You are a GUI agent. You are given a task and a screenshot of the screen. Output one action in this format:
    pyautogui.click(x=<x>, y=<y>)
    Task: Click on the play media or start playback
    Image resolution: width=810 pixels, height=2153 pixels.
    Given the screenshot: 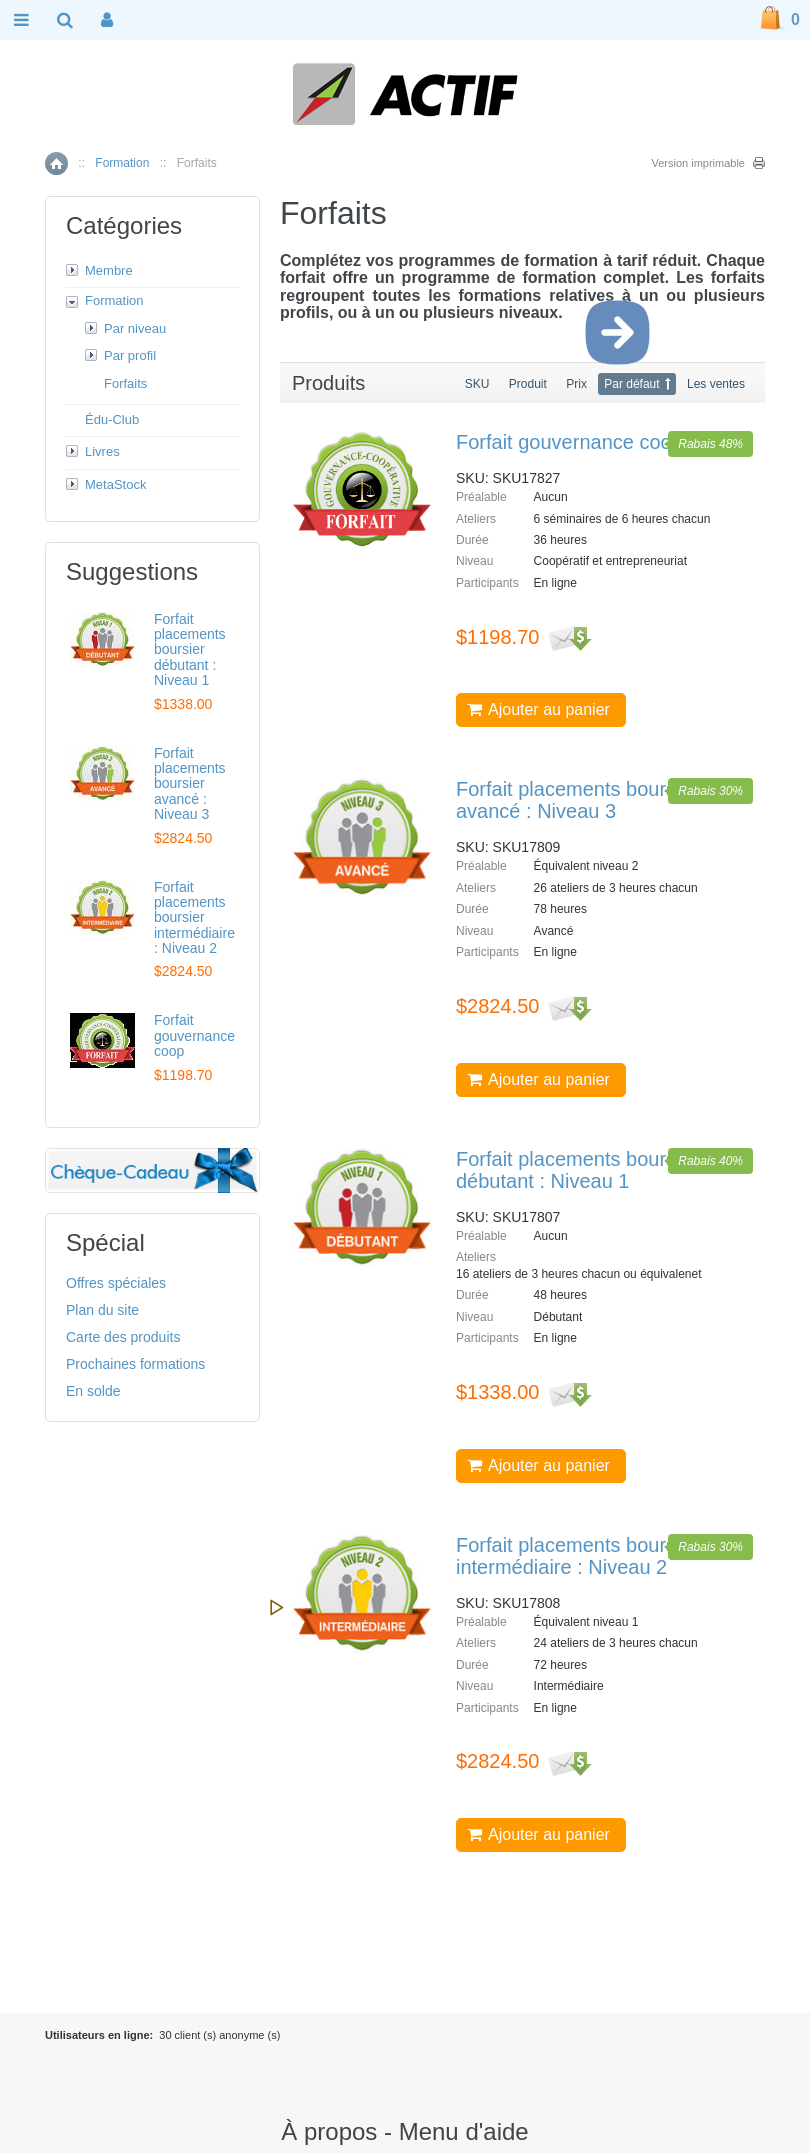 What is the action you would take?
    pyautogui.click(x=275, y=1607)
    